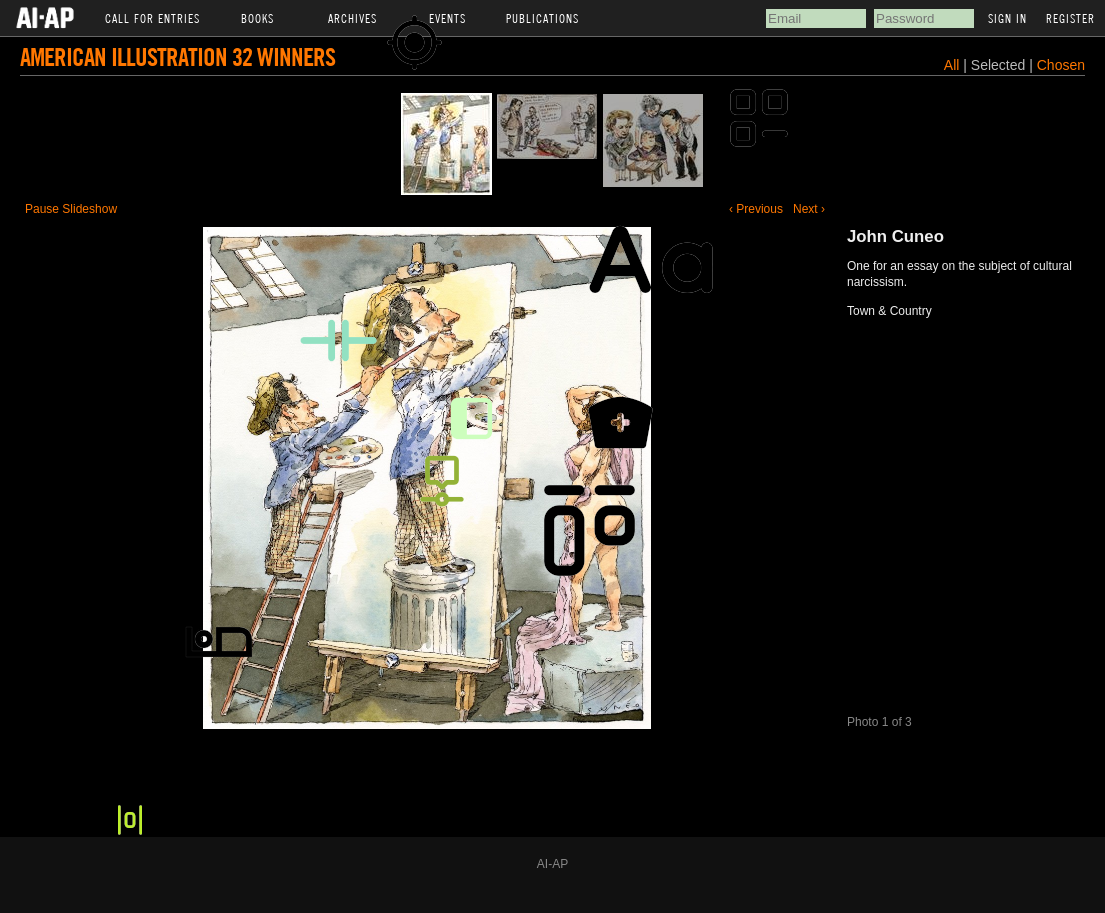 The height and width of the screenshot is (913, 1105). I want to click on distribute objects with equal spacing horizontally, so click(130, 820).